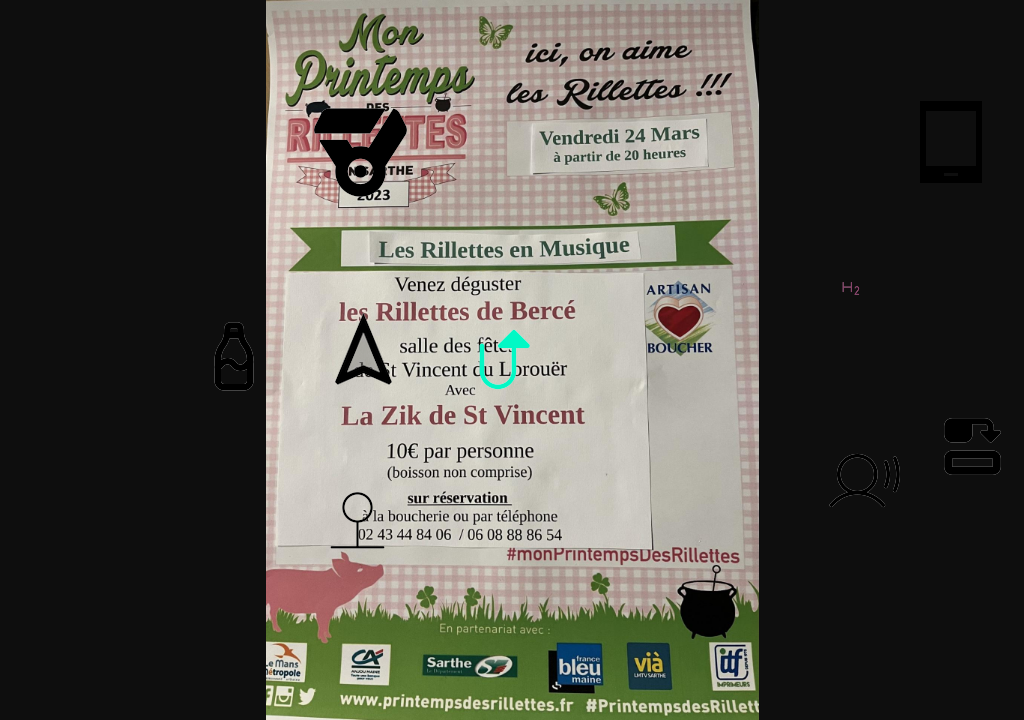 The height and width of the screenshot is (720, 1024). What do you see at coordinates (972, 446) in the screenshot?
I see `view predecessor tasks in a workflow` at bounding box center [972, 446].